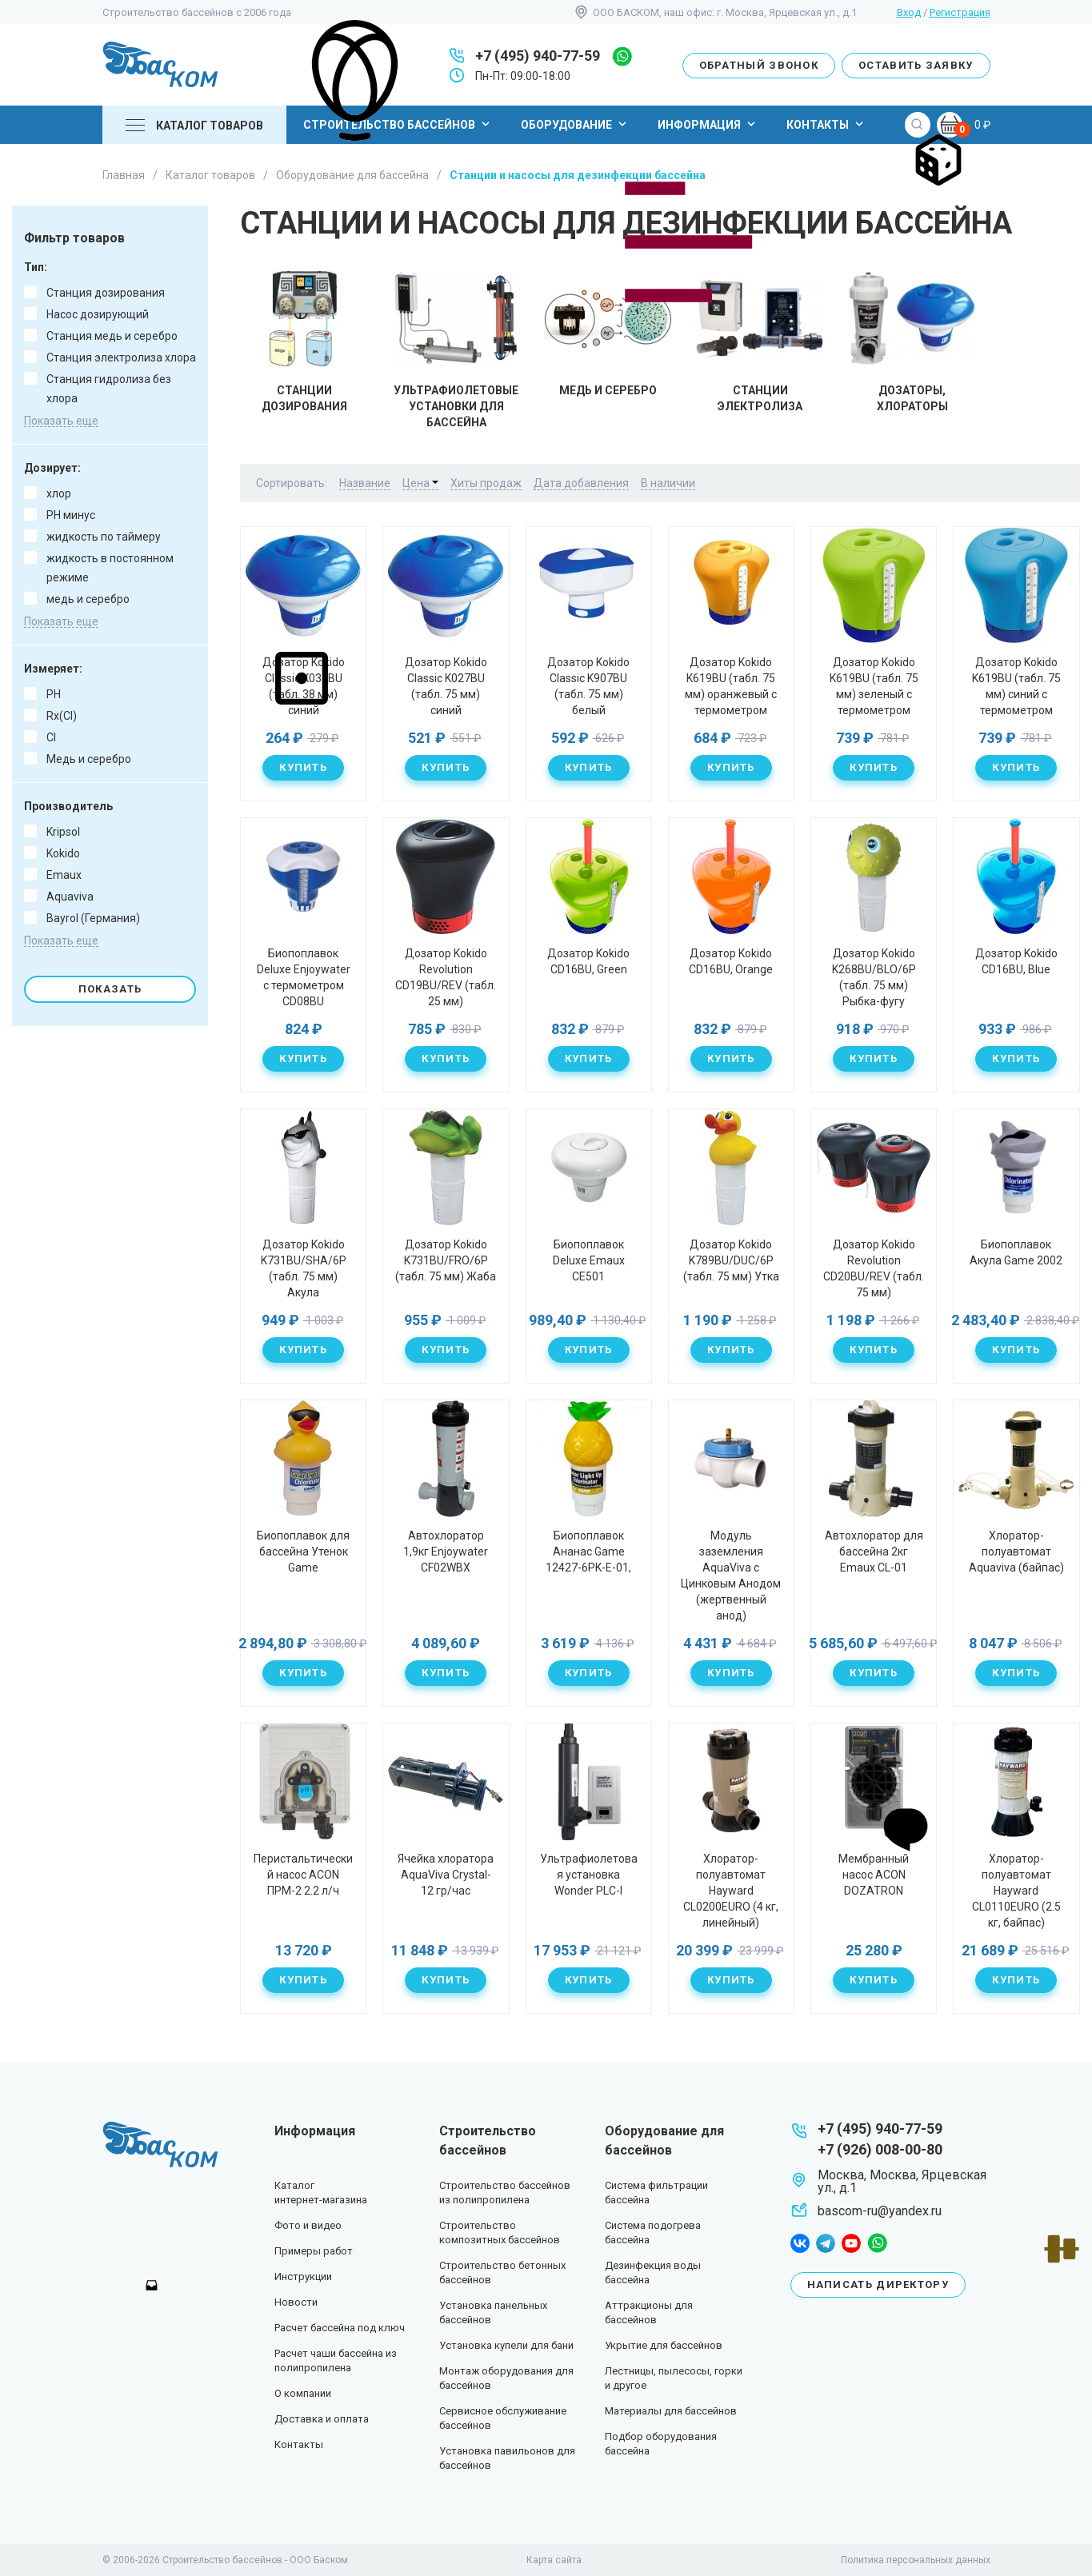 This screenshot has width=1092, height=2576. Describe the element at coordinates (1062, 2249) in the screenshot. I see `align items to vertical center` at that location.